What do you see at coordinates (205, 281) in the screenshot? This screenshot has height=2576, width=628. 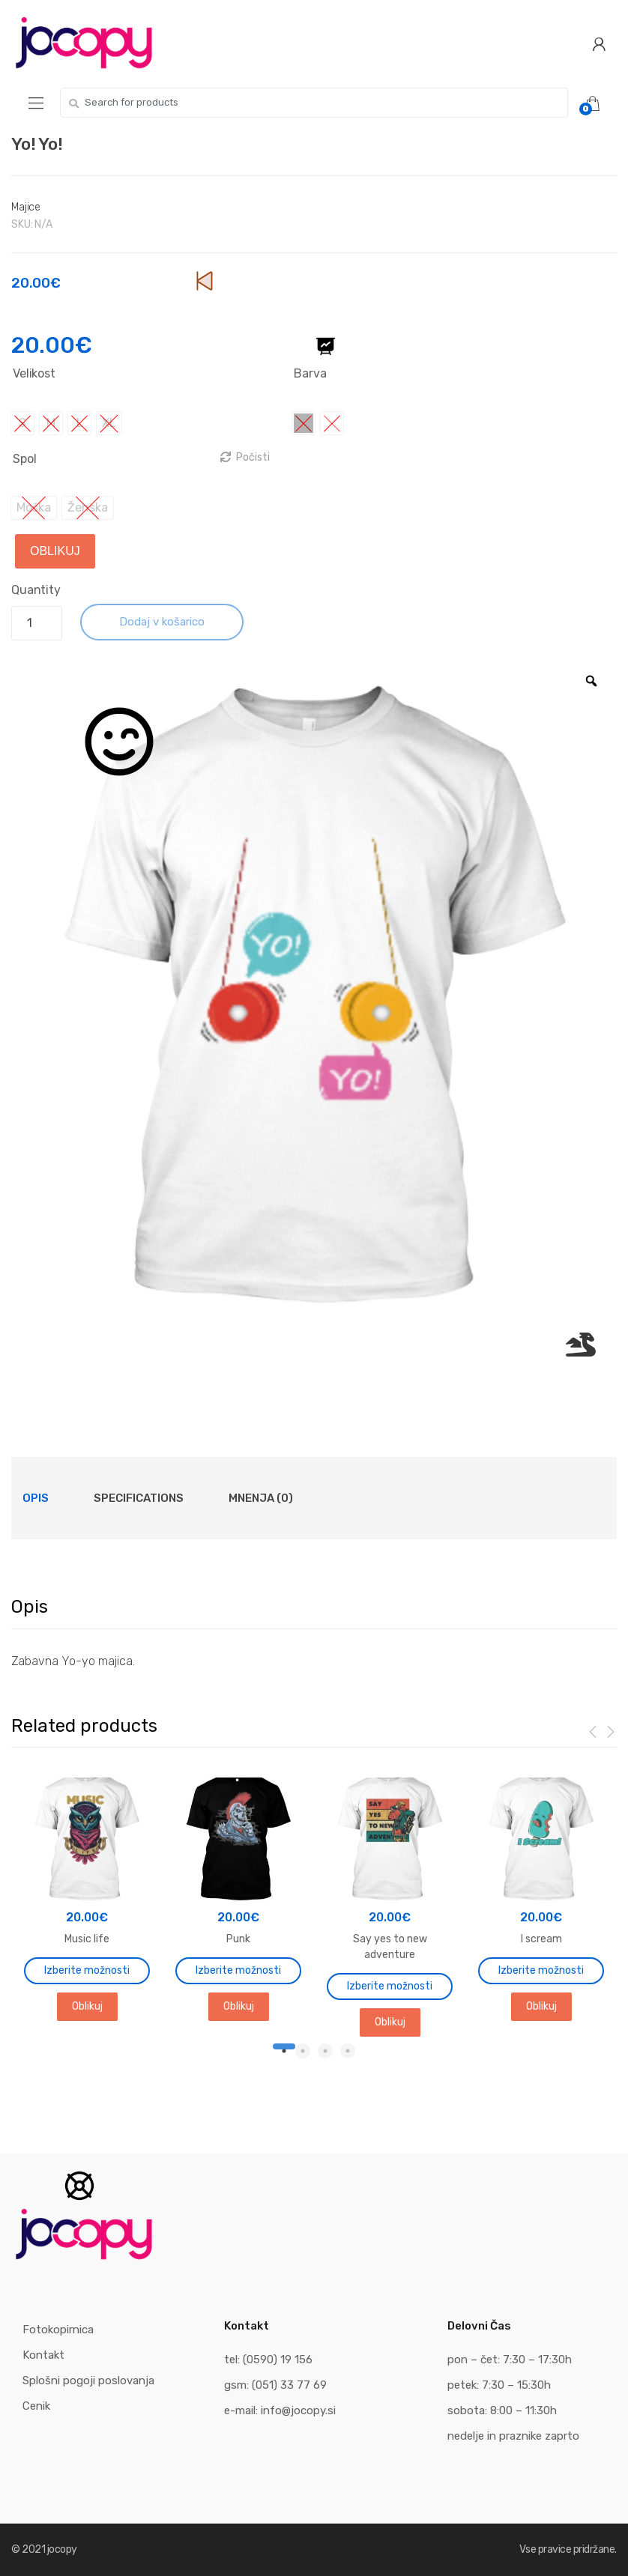 I see `skip to previous track` at bounding box center [205, 281].